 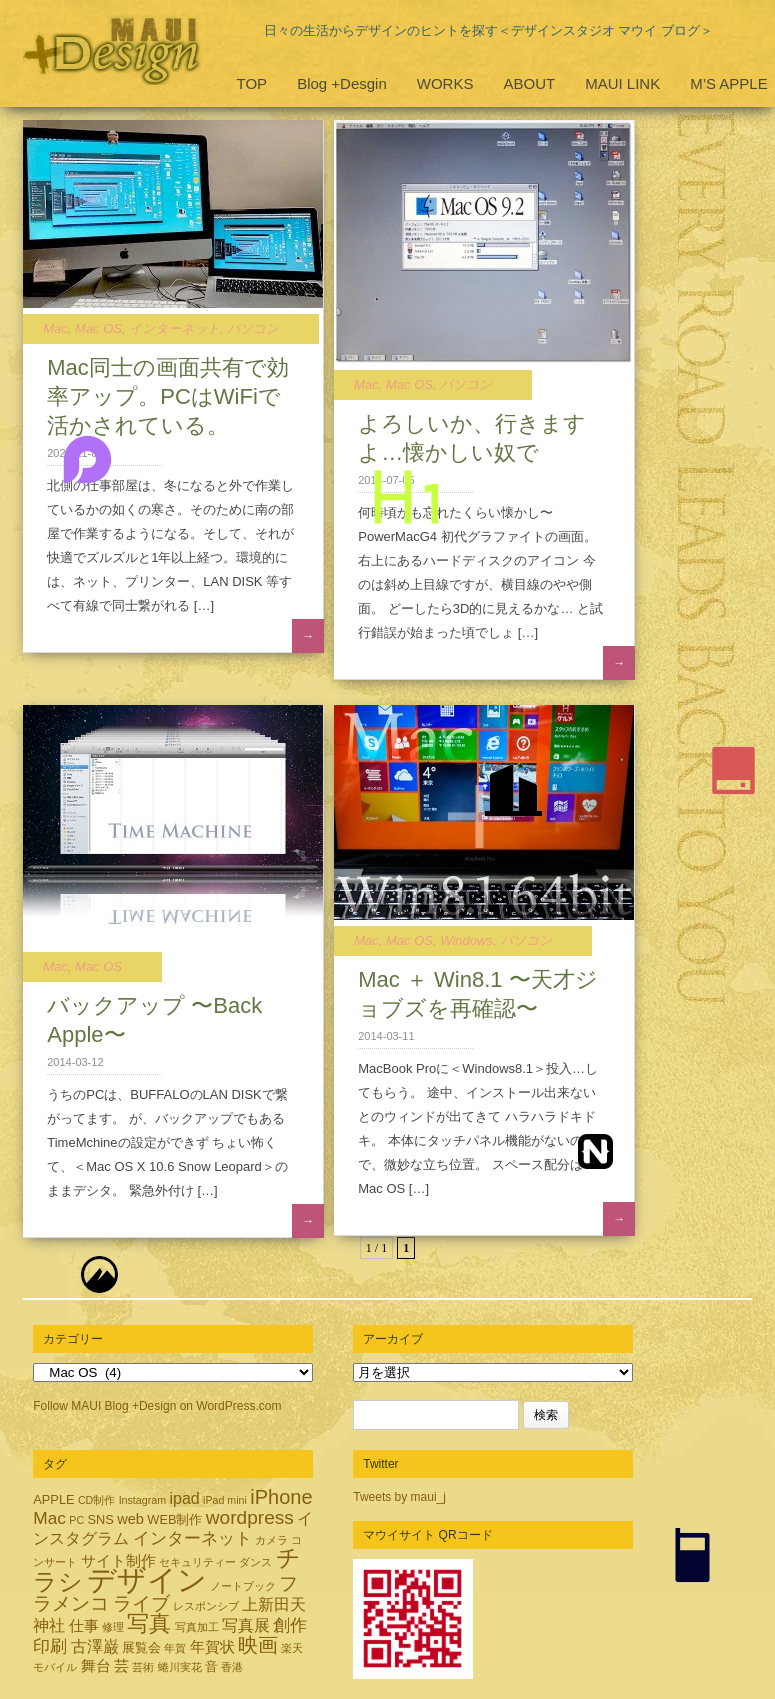 I want to click on open microsoft loop app, so click(x=87, y=459).